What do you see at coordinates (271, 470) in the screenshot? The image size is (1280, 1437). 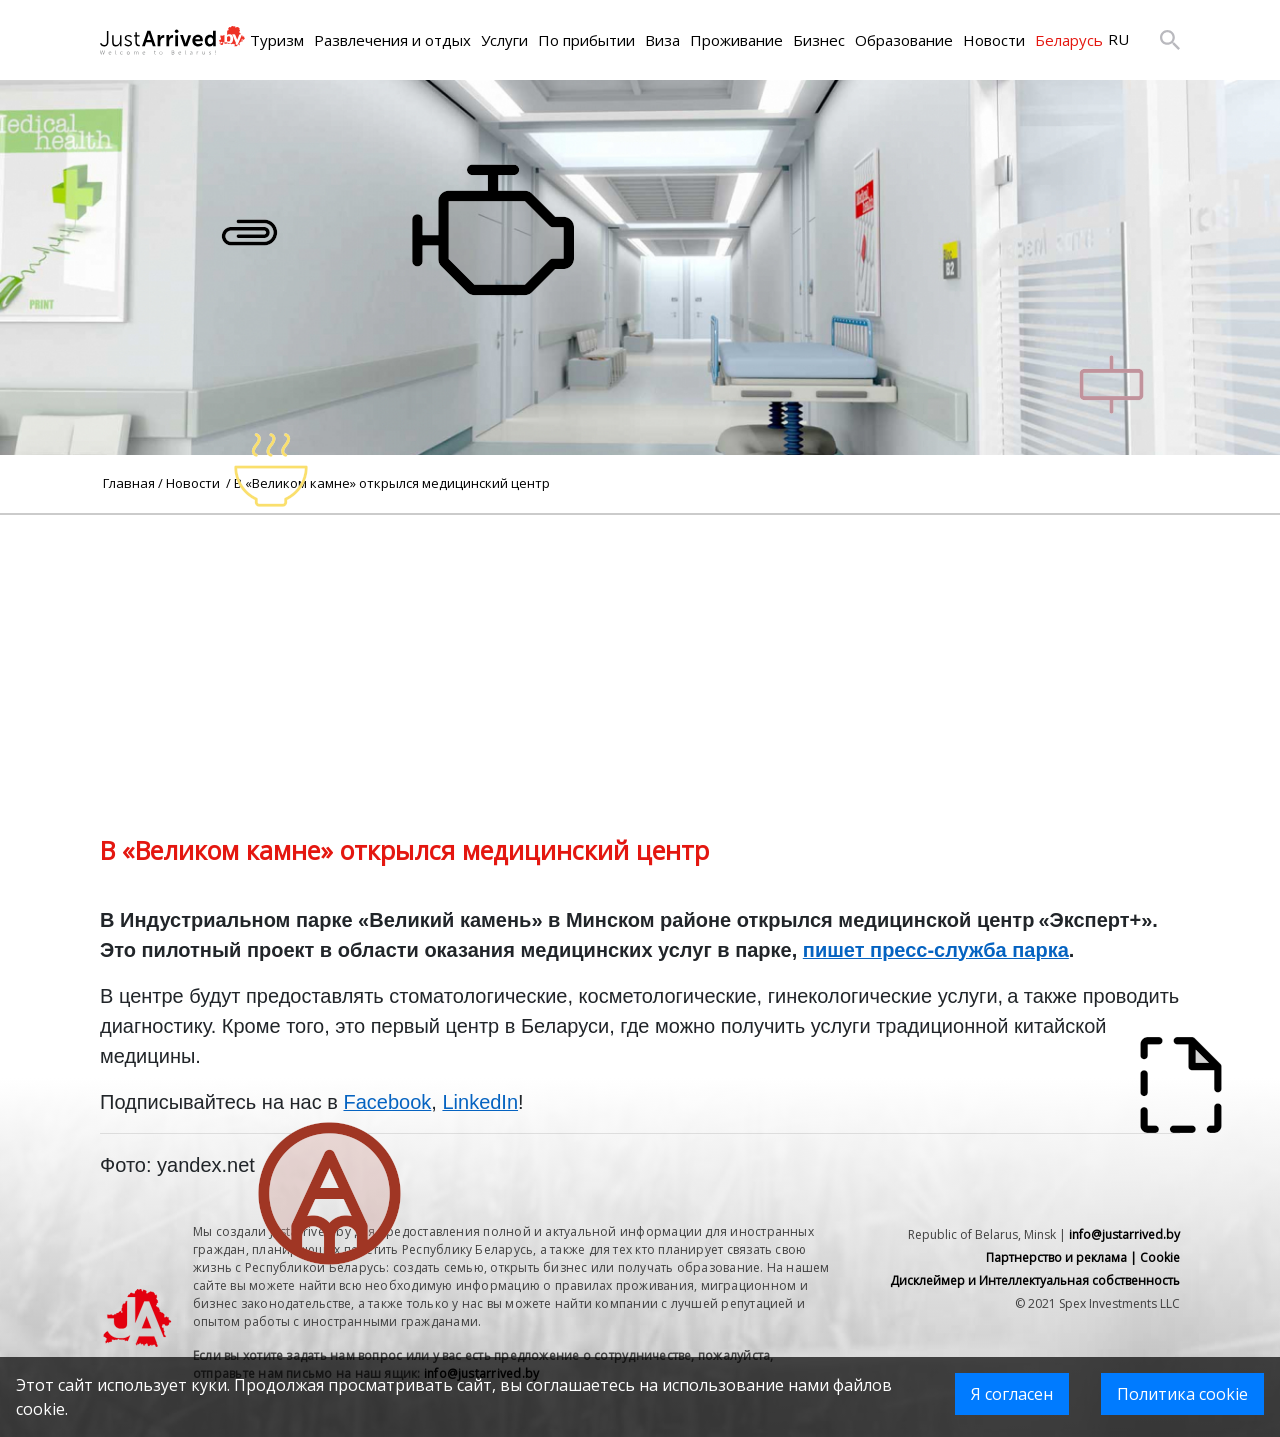 I see `view hot food or soup options` at bounding box center [271, 470].